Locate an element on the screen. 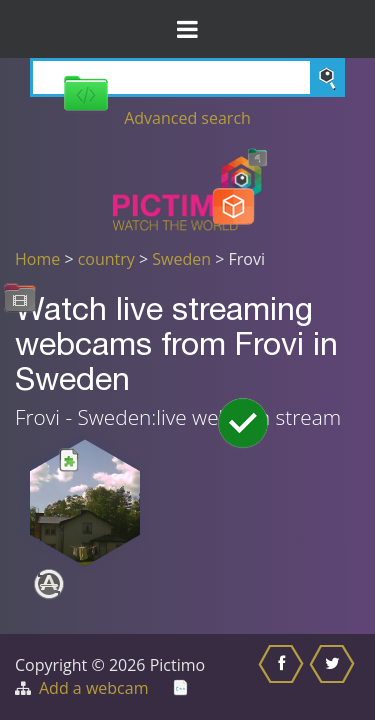 The height and width of the screenshot is (720, 375). open your code projects folder is located at coordinates (86, 93).